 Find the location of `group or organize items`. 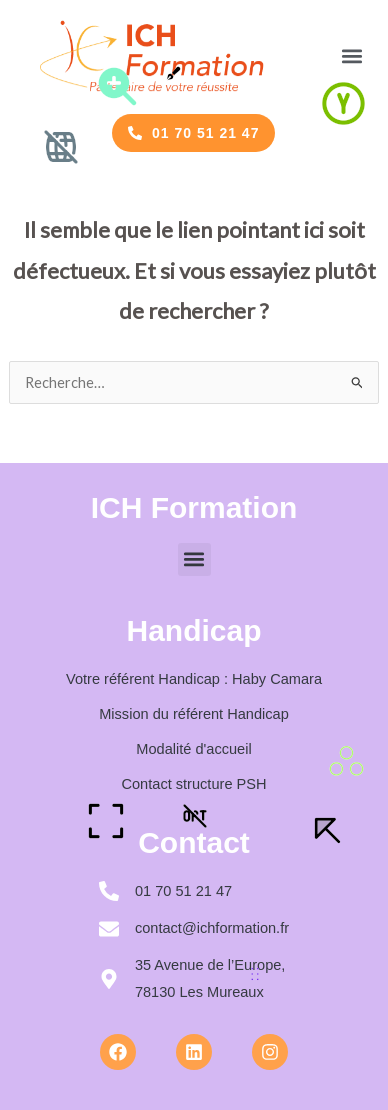

group or organize items is located at coordinates (346, 761).